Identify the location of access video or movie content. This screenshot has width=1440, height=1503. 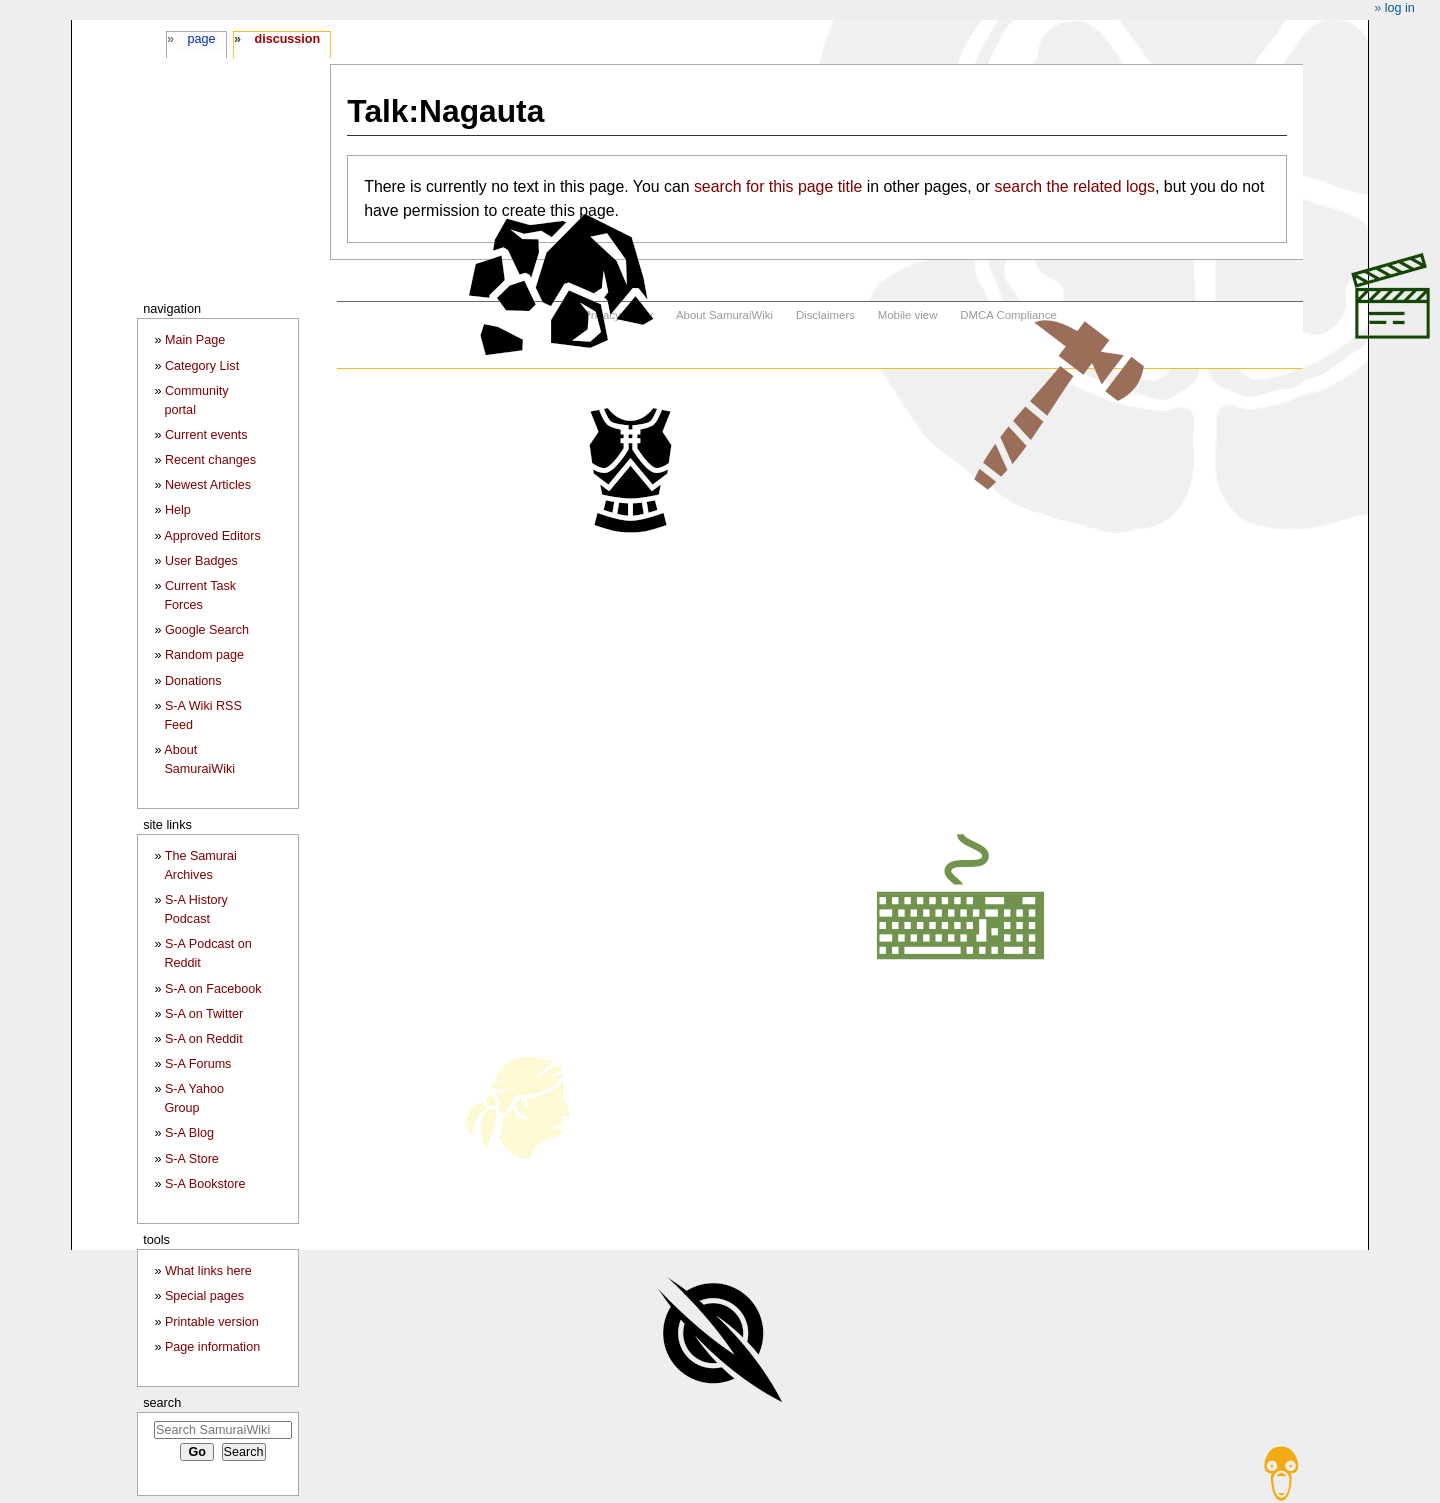
(1392, 295).